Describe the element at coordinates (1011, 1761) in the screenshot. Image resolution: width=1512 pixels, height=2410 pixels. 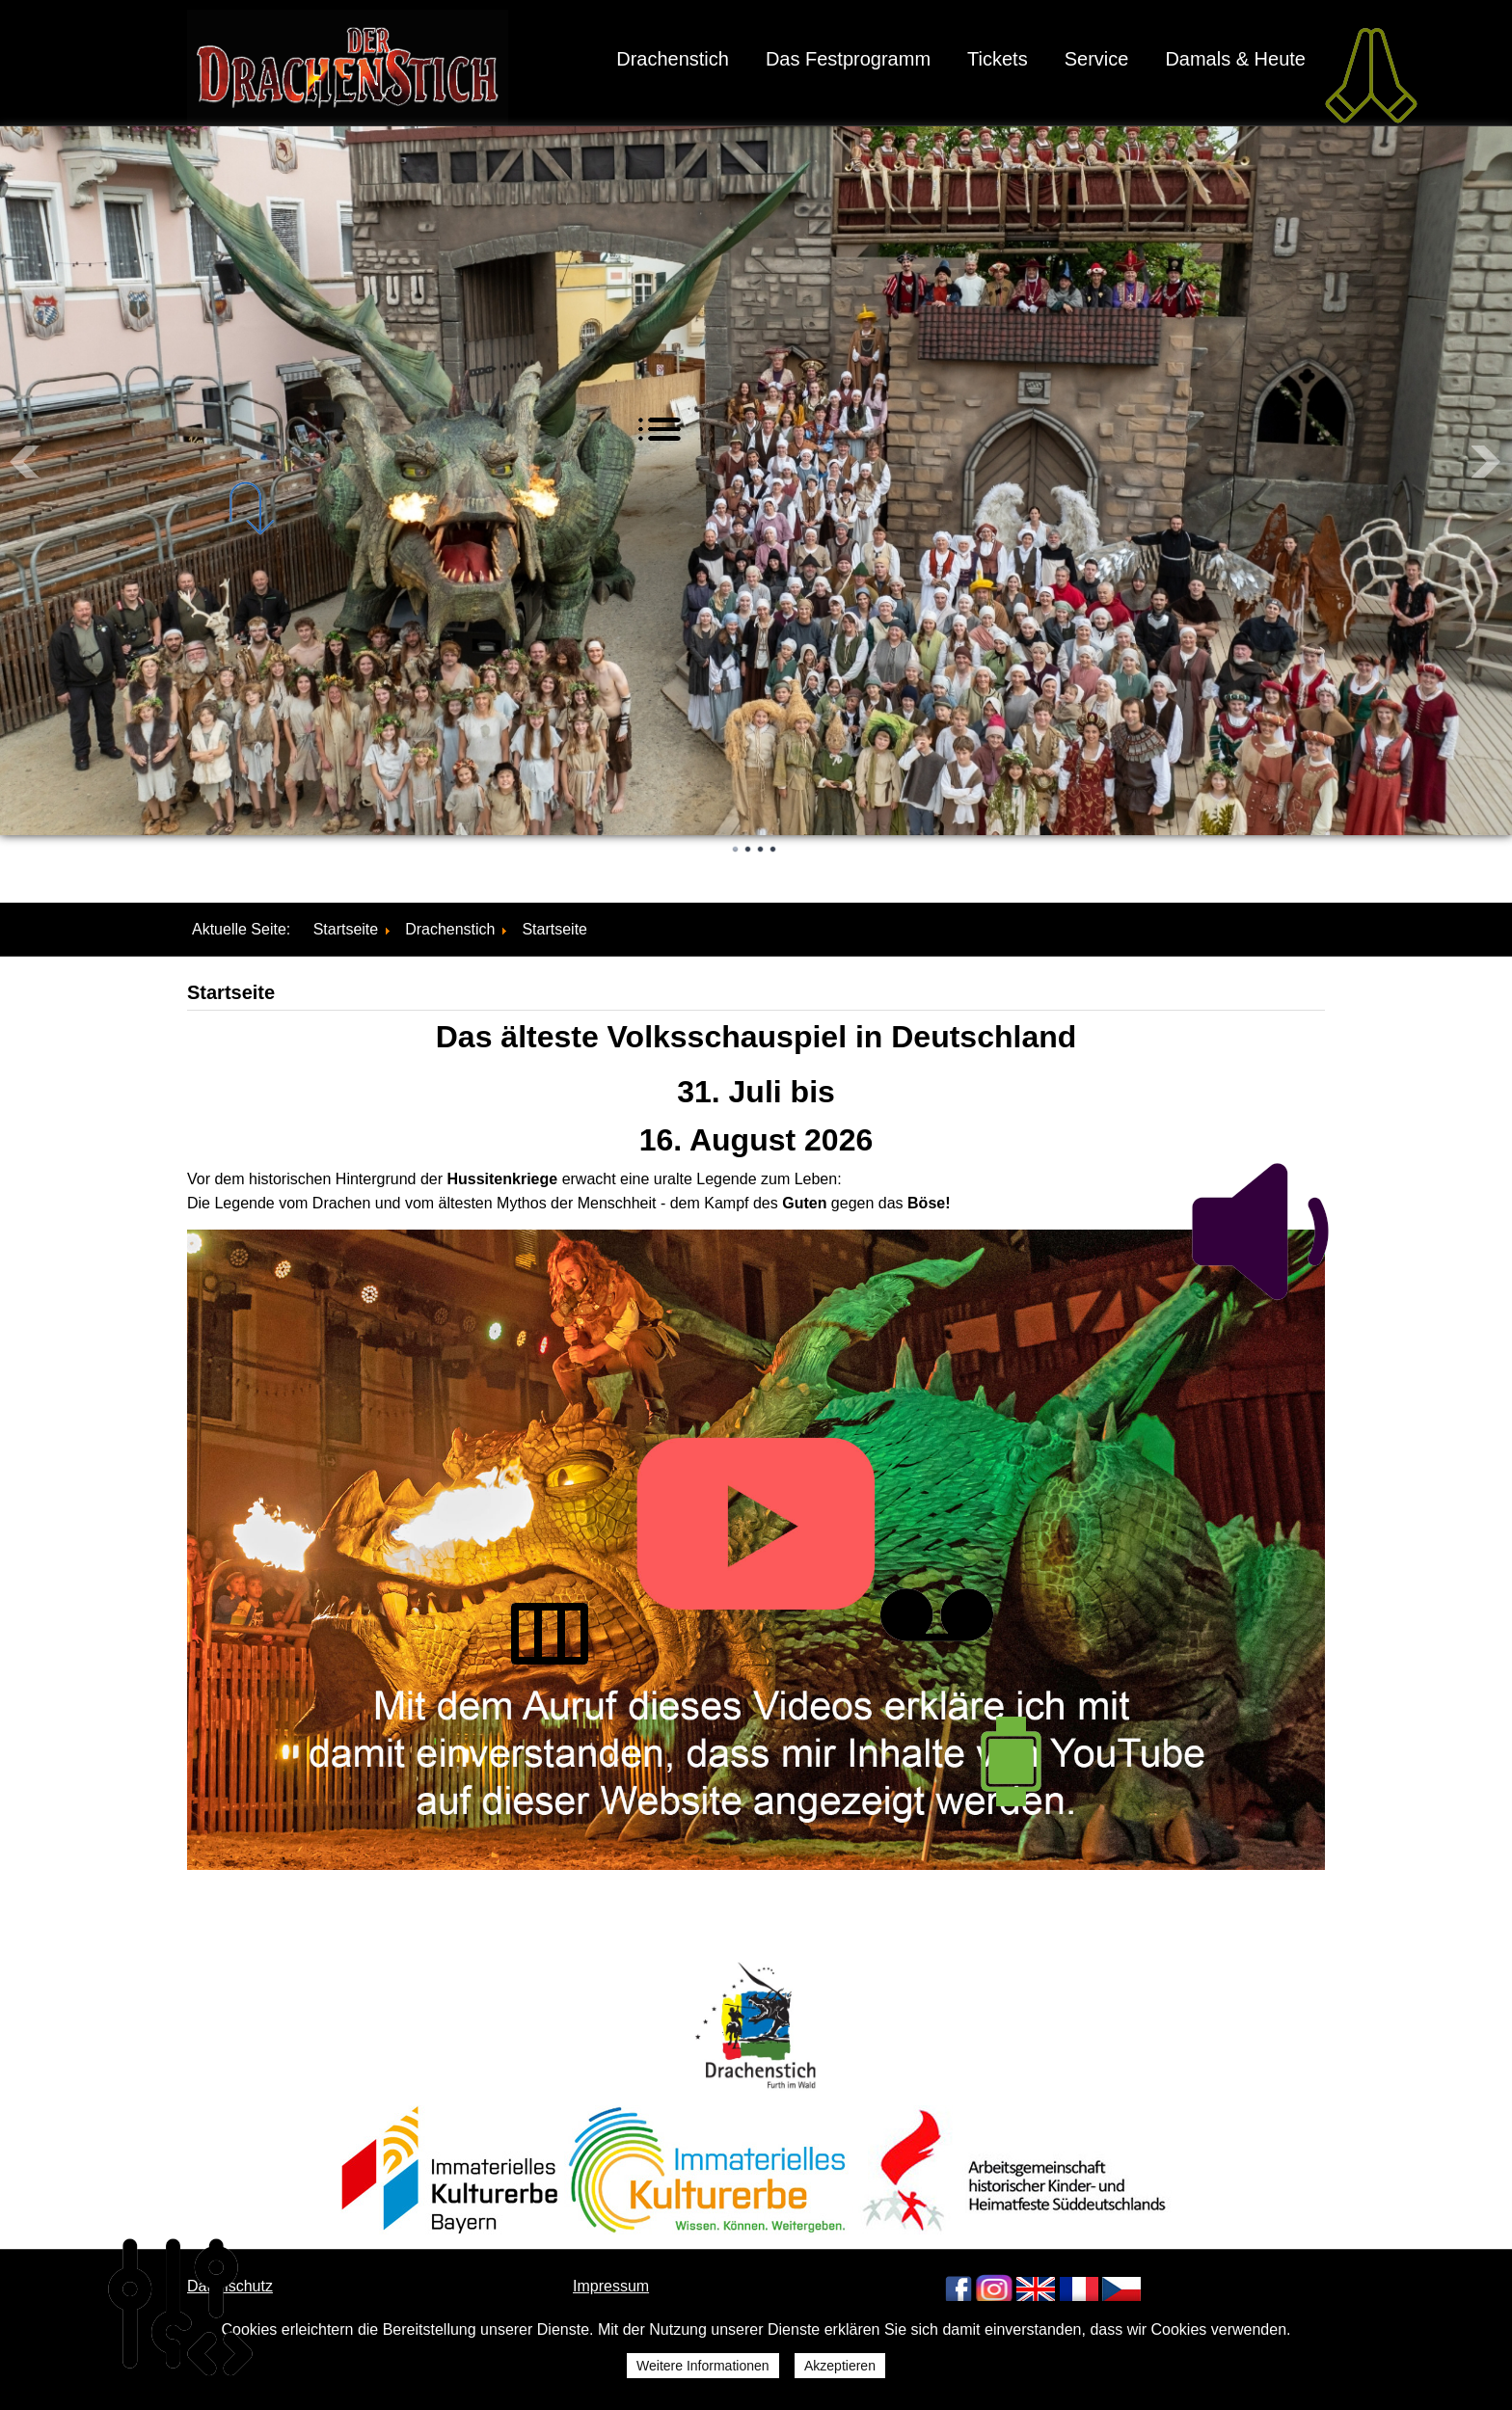
I see `access smartwatch settings or companion app` at that location.